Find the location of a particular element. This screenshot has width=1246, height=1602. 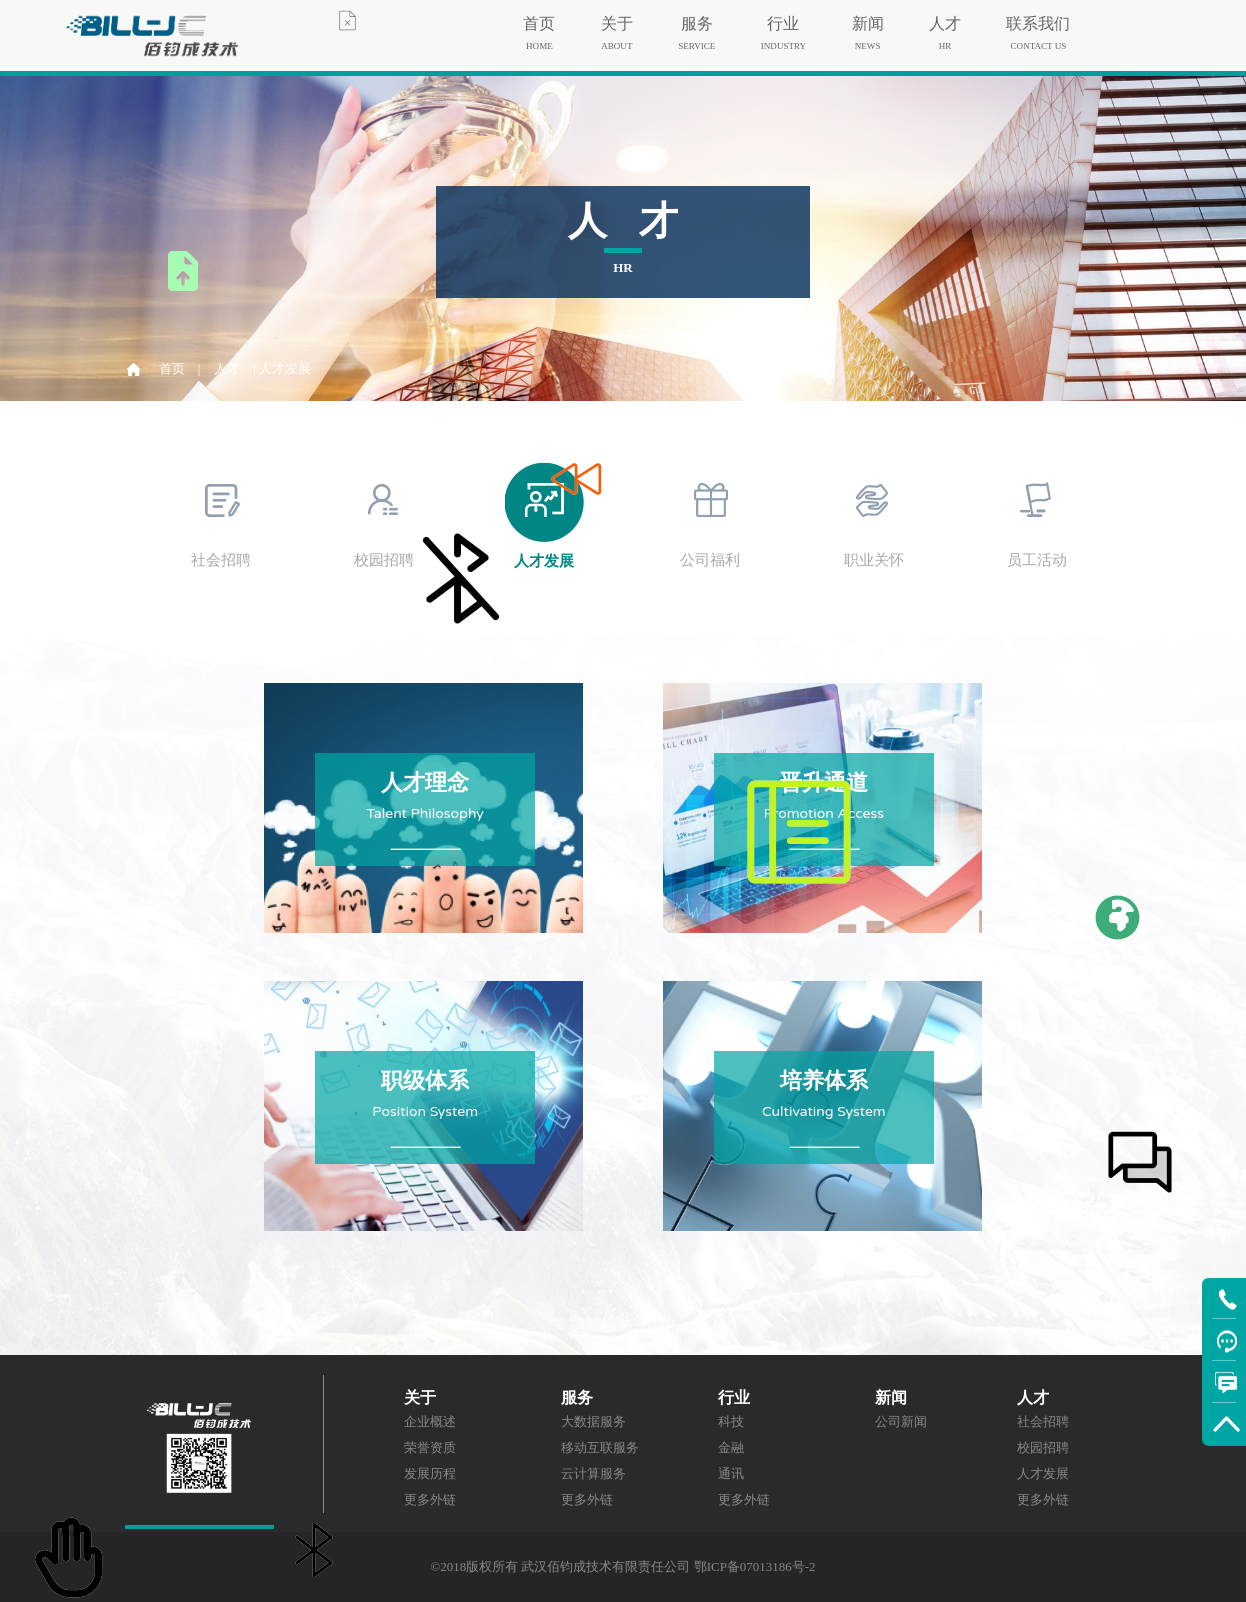

upload a file is located at coordinates (183, 271).